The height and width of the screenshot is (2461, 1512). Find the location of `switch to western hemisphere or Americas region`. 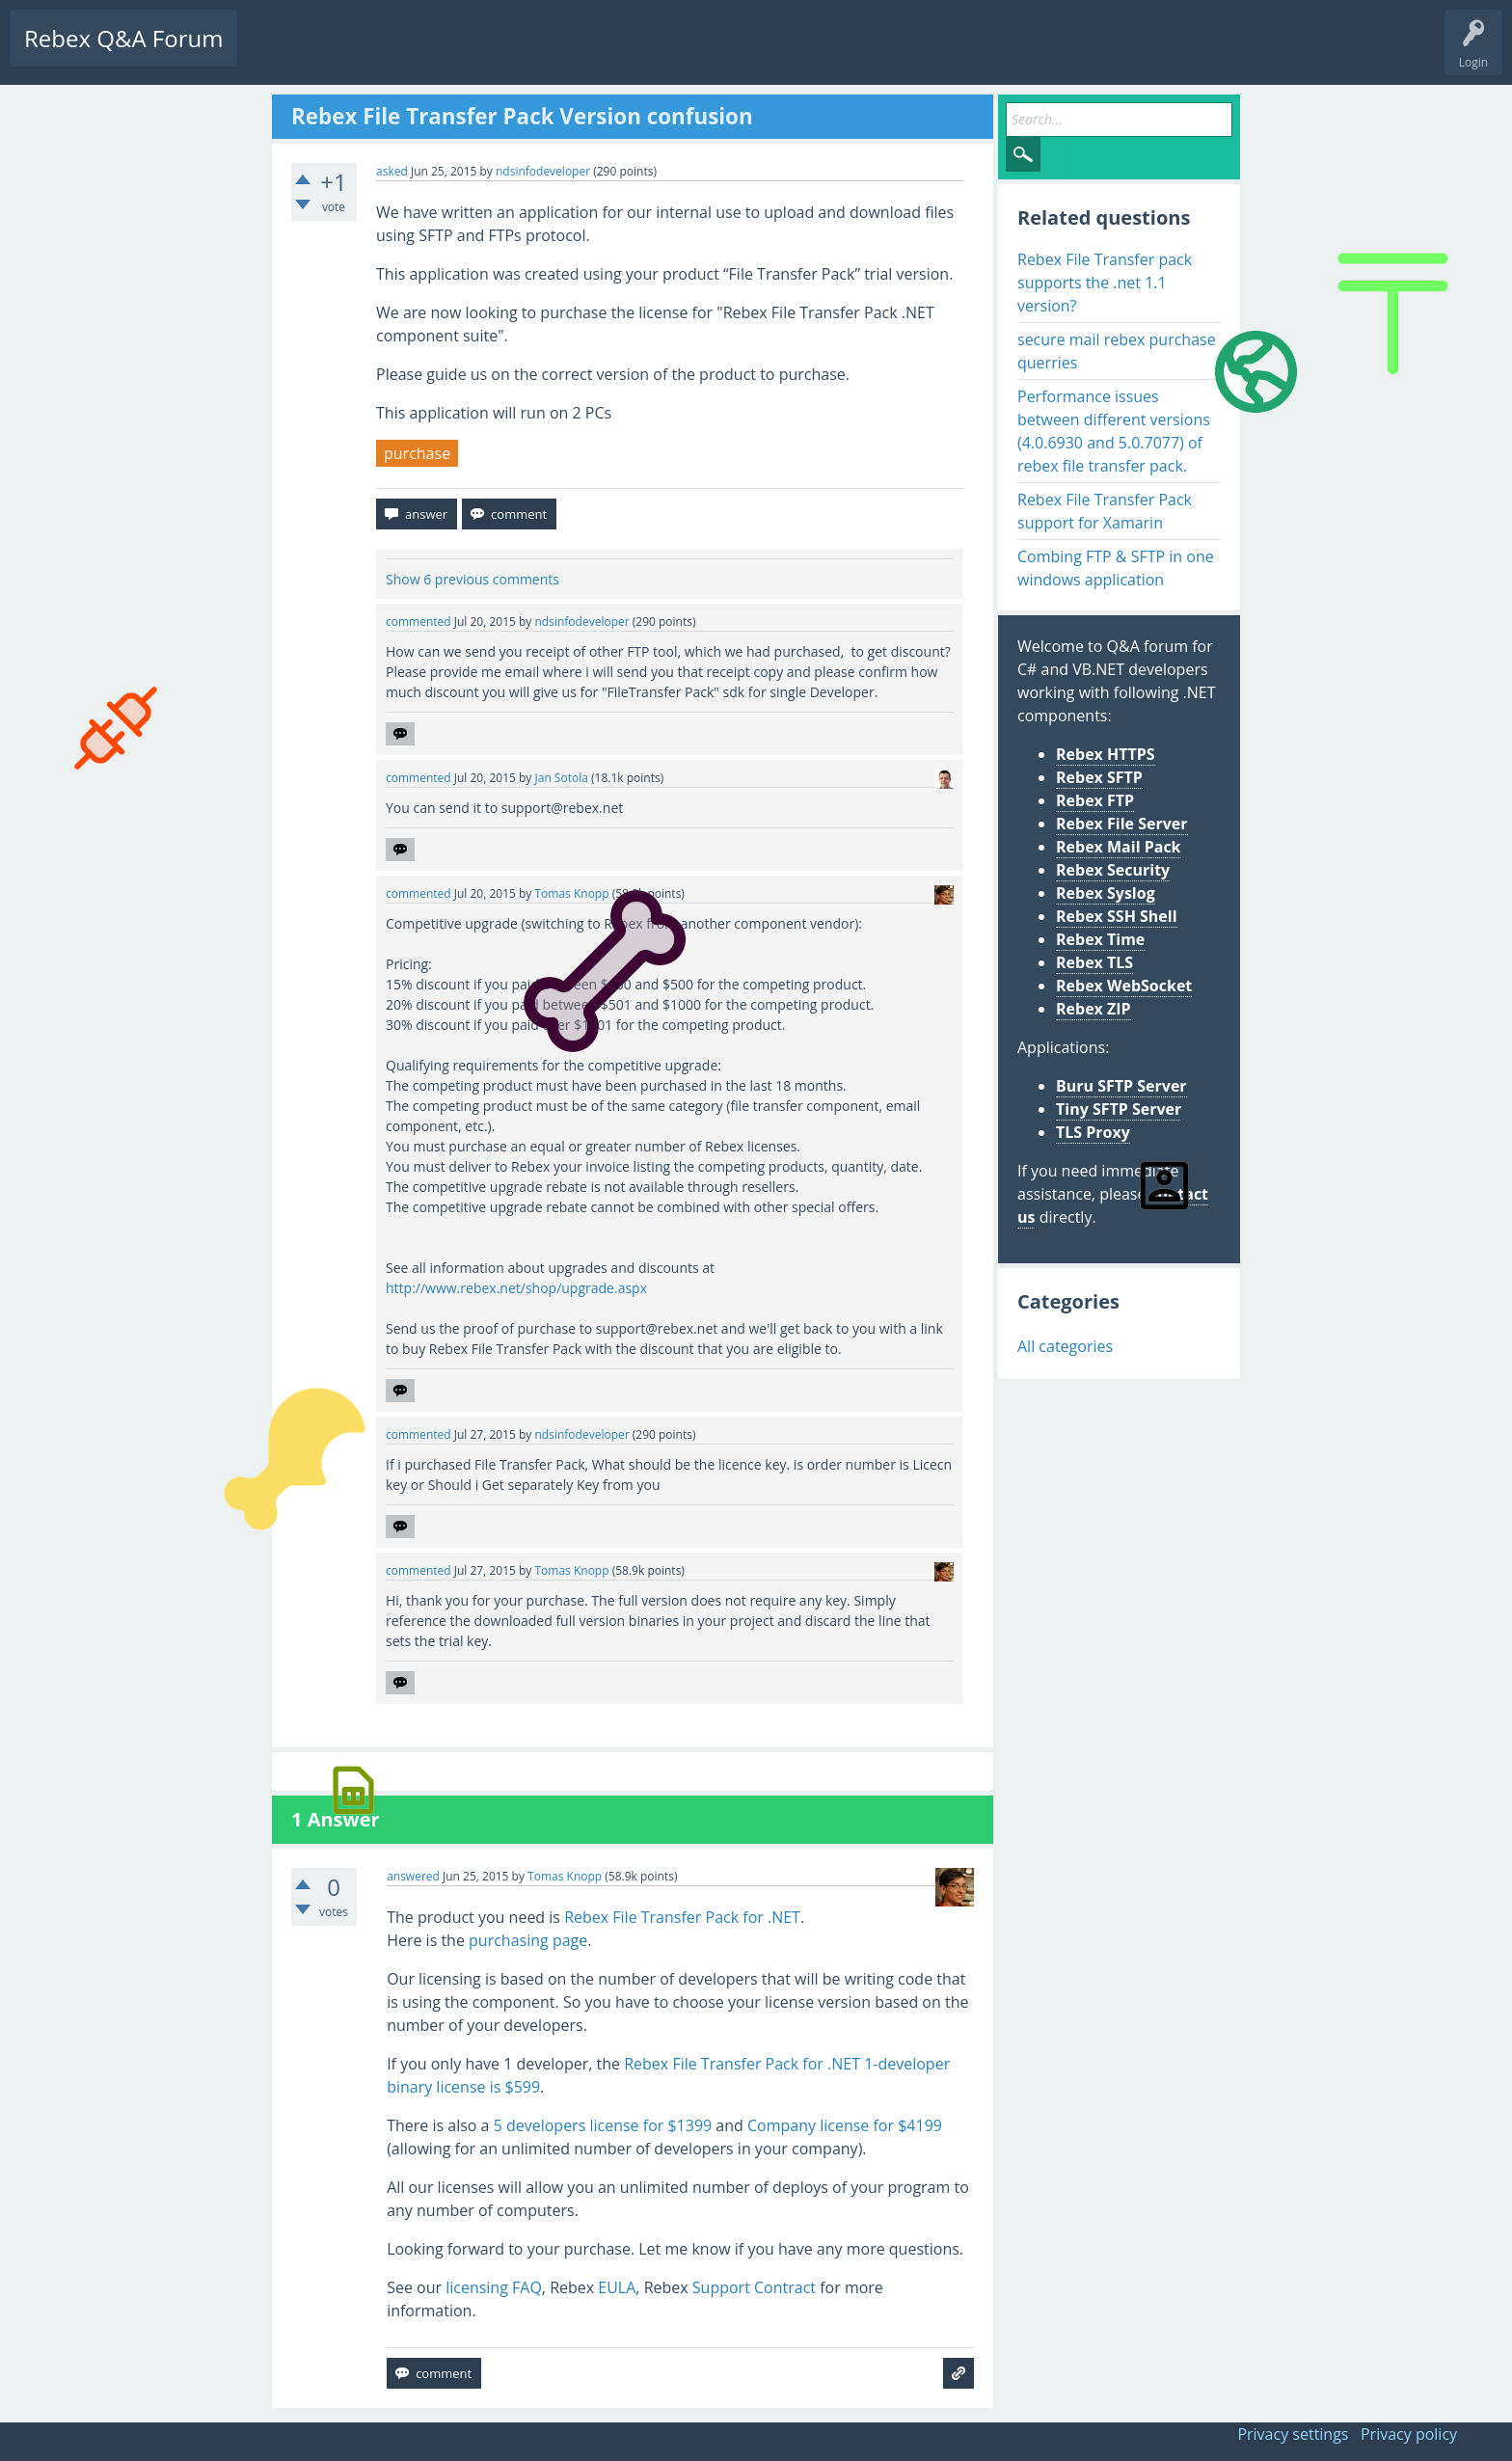

switch to western hemisphere or Americas region is located at coordinates (1256, 371).